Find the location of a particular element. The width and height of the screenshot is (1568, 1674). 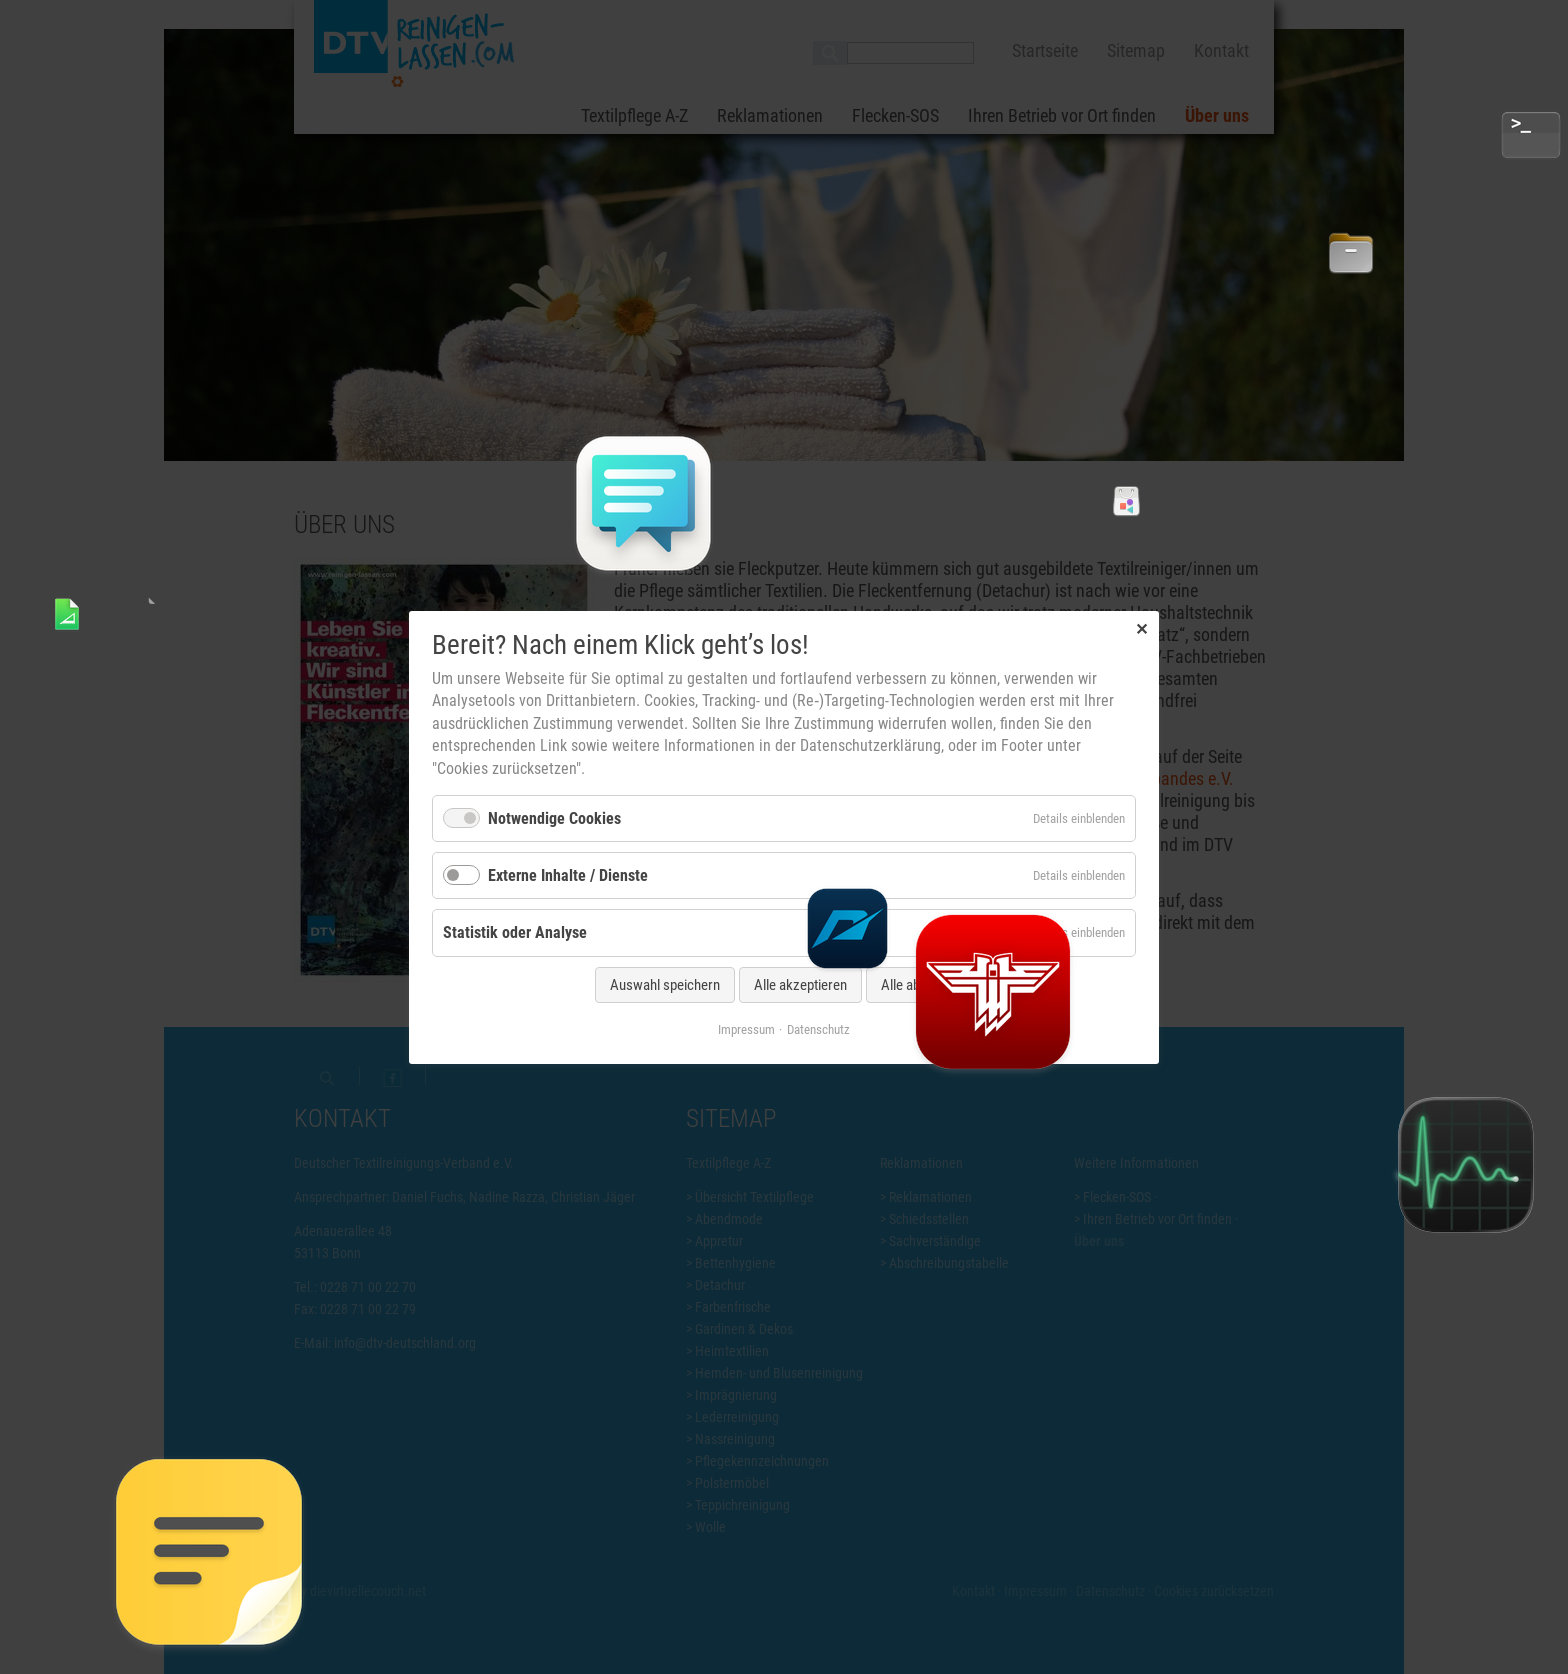

open the software center to browse and install apps is located at coordinates (1127, 501).